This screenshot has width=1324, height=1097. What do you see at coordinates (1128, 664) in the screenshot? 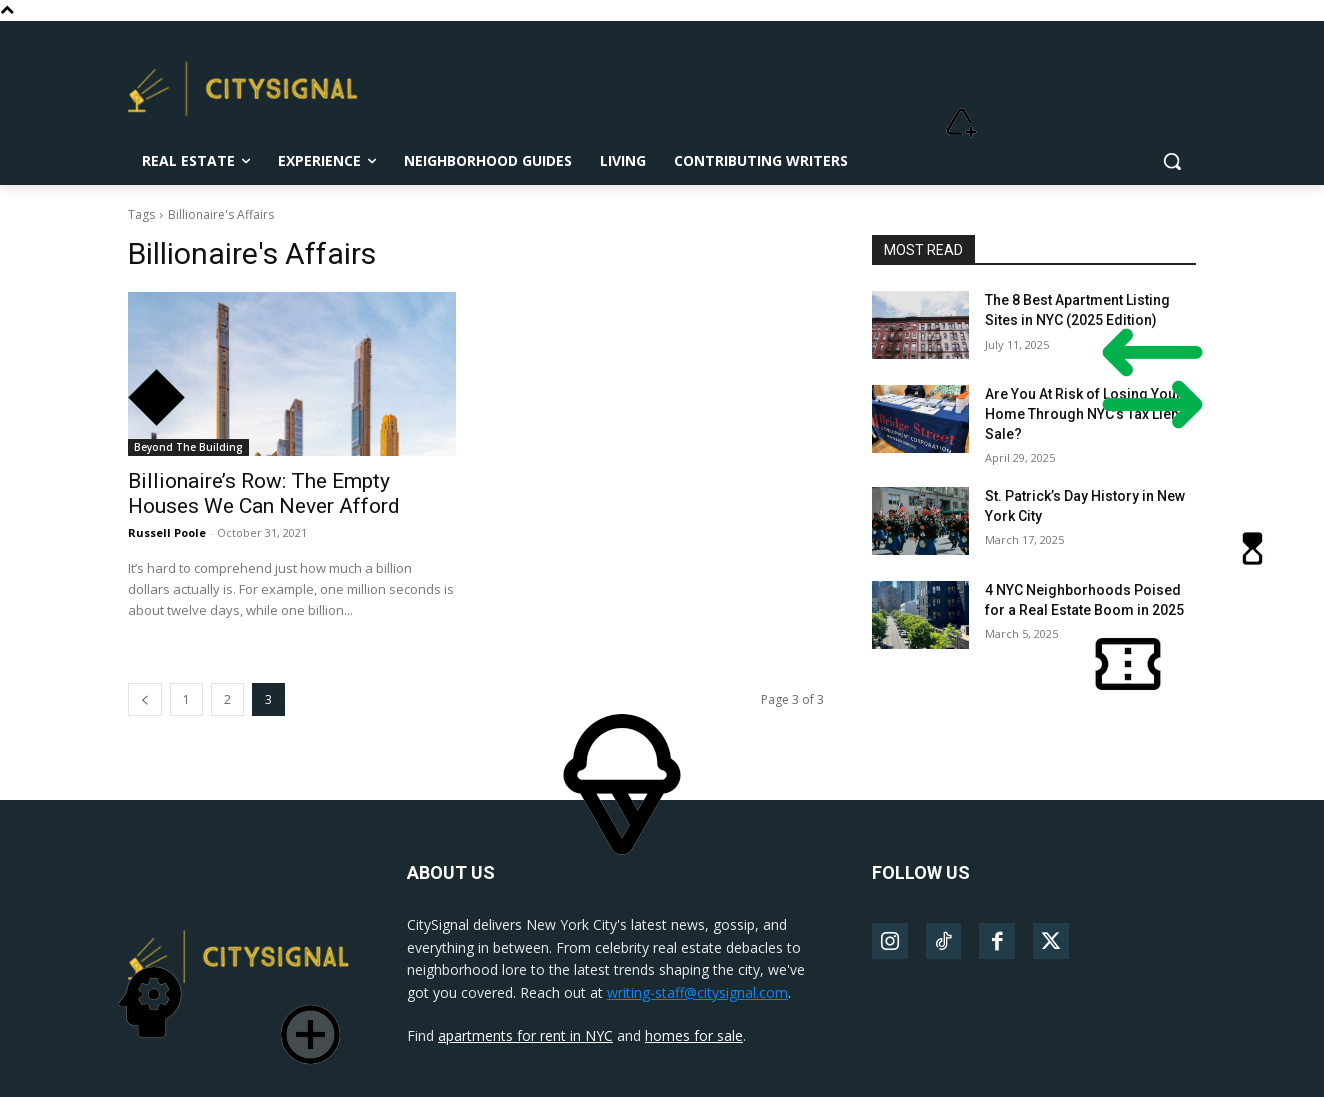
I see `view your tickets or passes` at bounding box center [1128, 664].